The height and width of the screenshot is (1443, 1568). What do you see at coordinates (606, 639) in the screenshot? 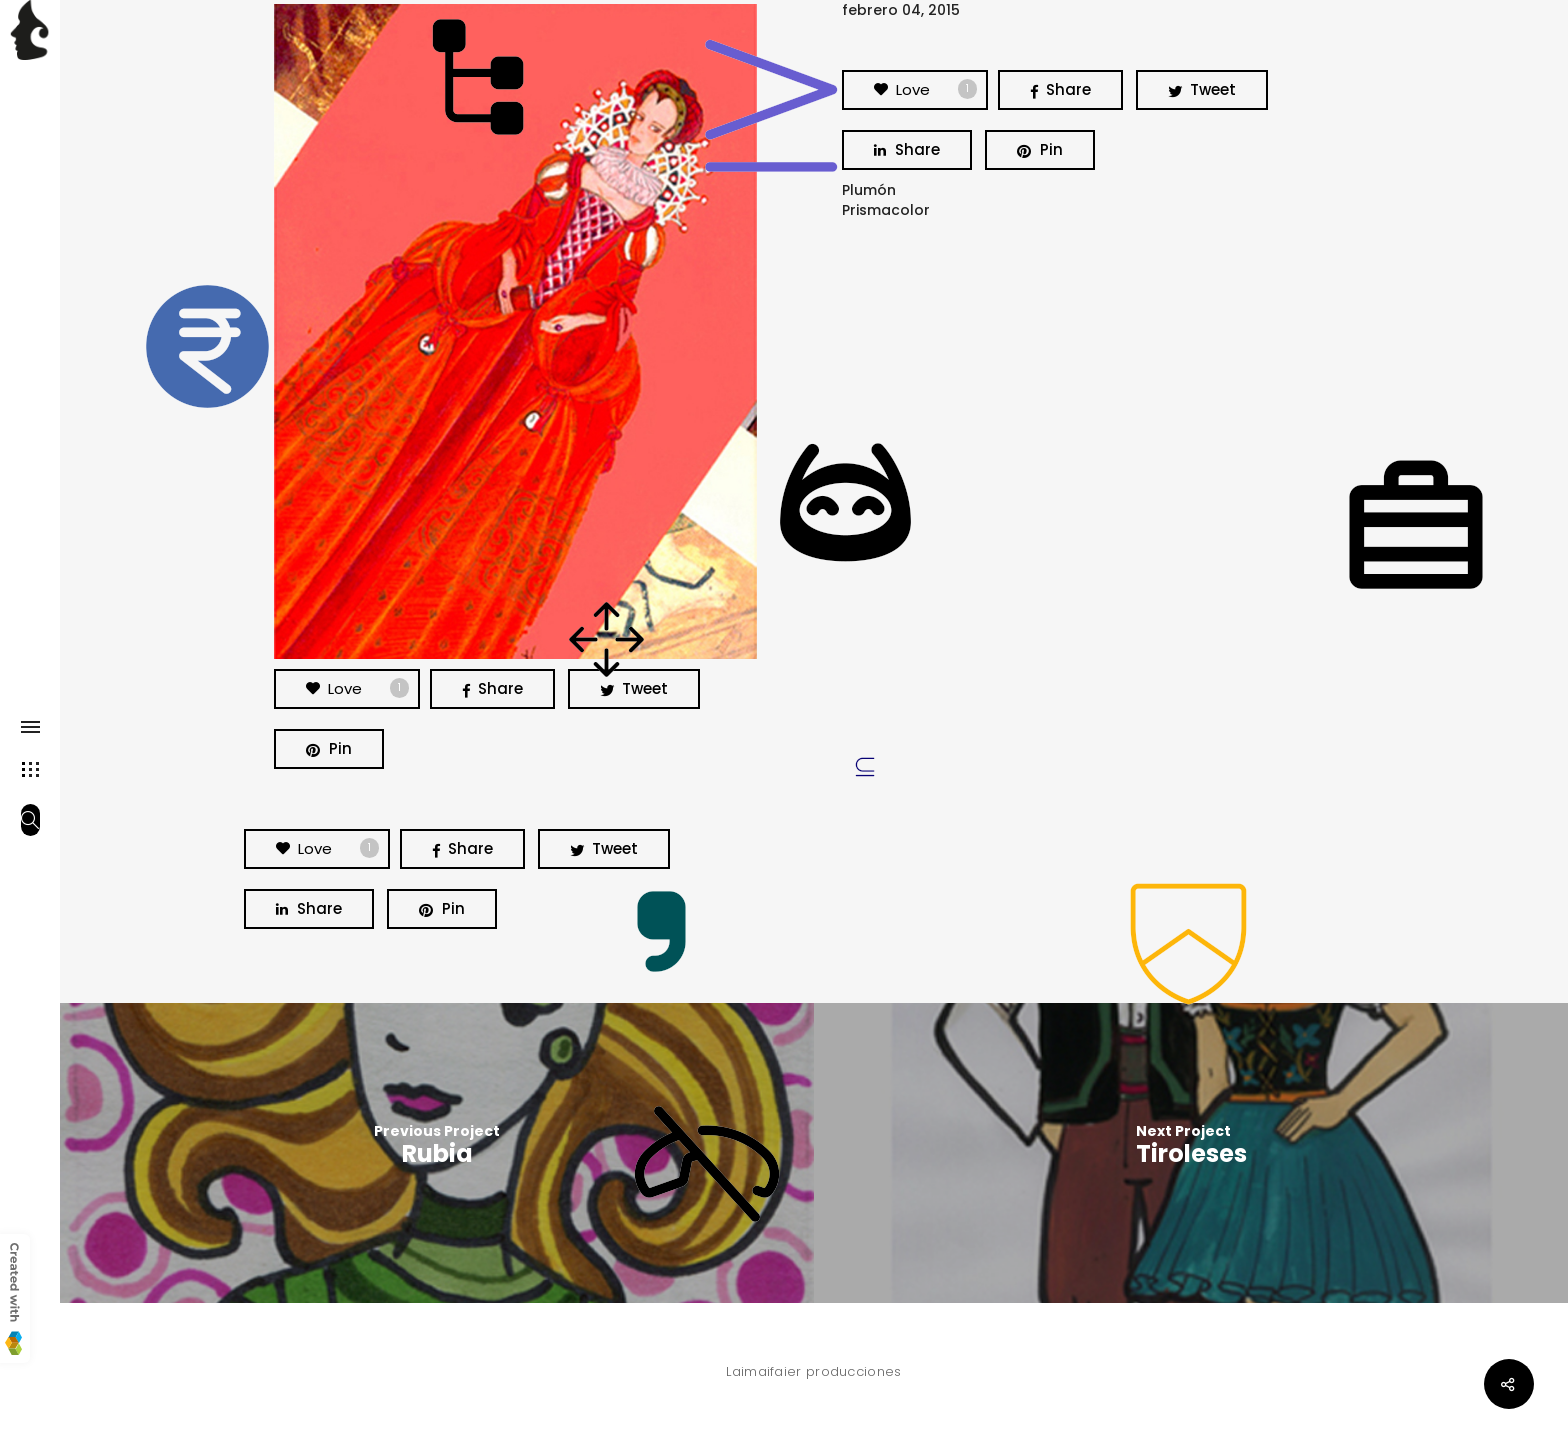
I see `expand content in all directions` at bounding box center [606, 639].